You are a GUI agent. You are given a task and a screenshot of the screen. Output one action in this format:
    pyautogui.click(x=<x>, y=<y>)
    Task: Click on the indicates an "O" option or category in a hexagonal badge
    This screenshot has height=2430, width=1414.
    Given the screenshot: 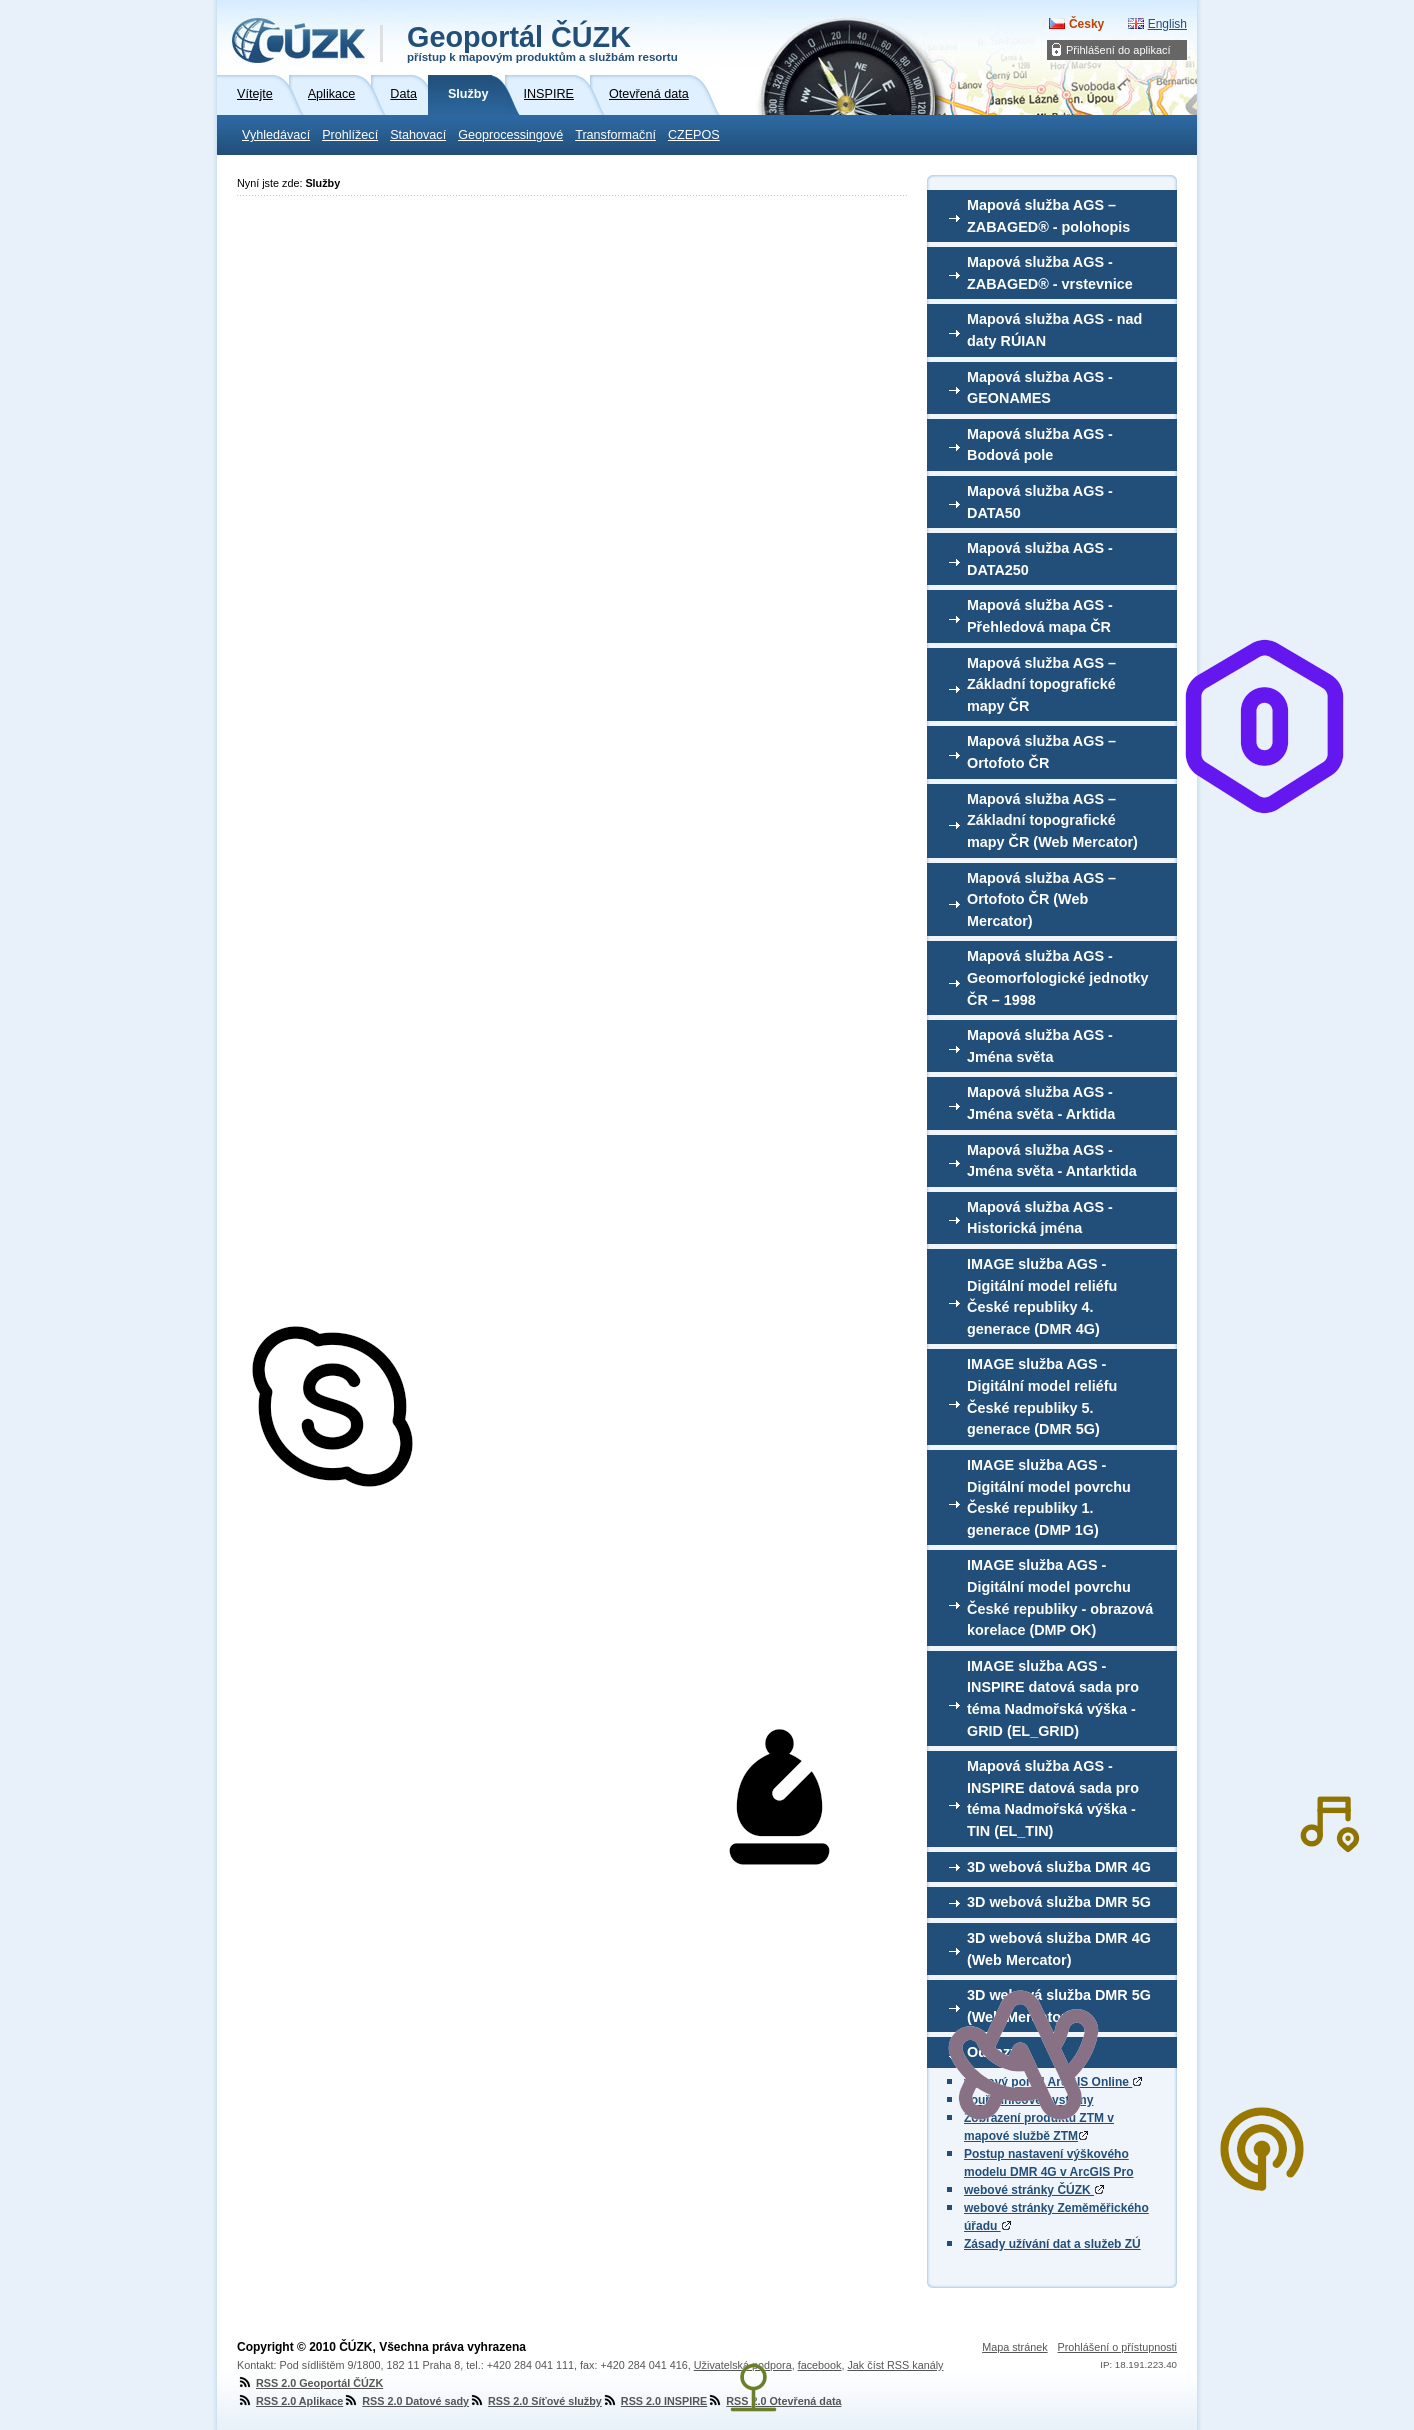 What is the action you would take?
    pyautogui.click(x=1264, y=726)
    